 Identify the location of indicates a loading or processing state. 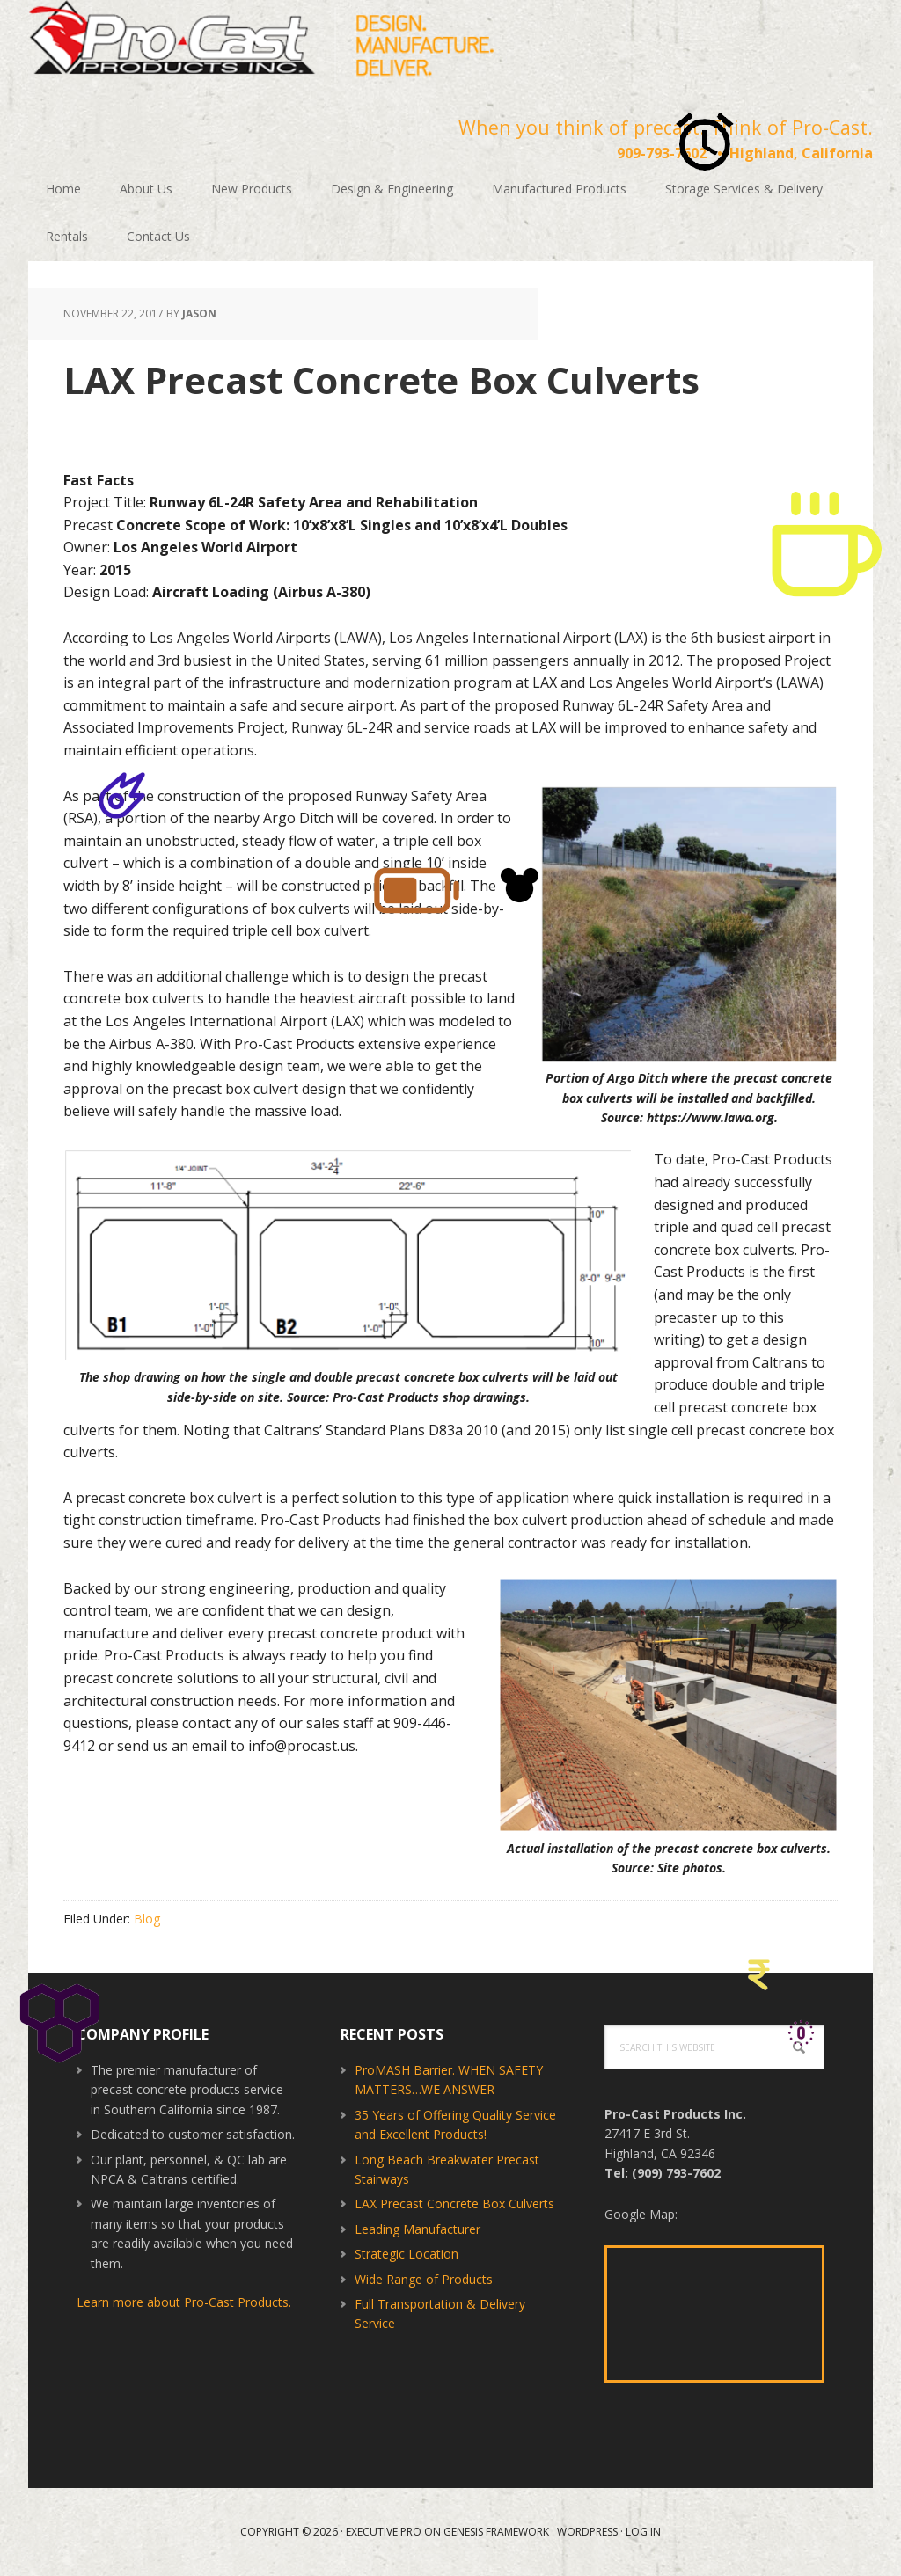
(801, 2032).